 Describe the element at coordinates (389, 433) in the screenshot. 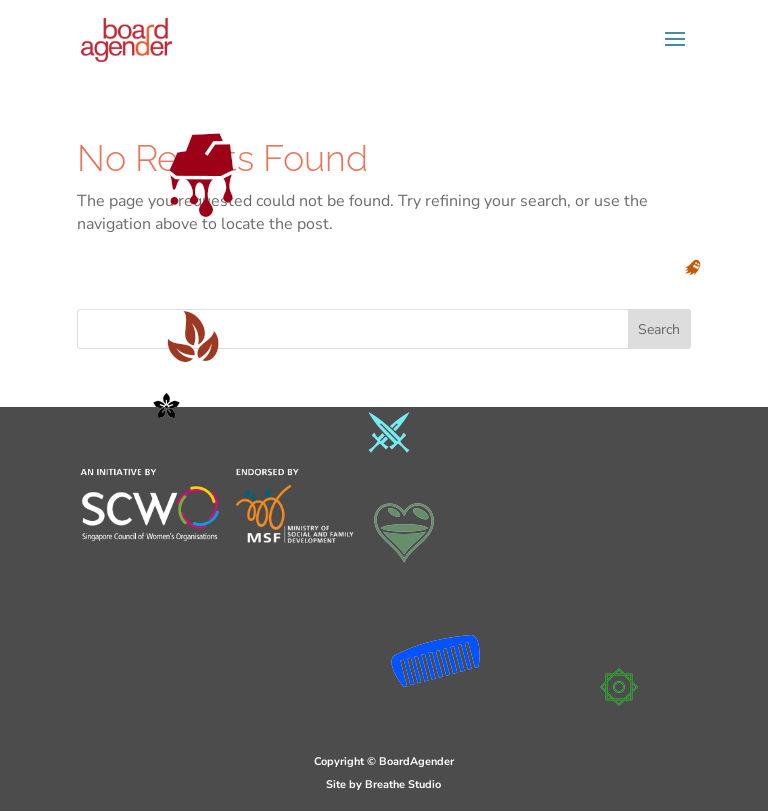

I see `indicates combat or battle mode` at that location.